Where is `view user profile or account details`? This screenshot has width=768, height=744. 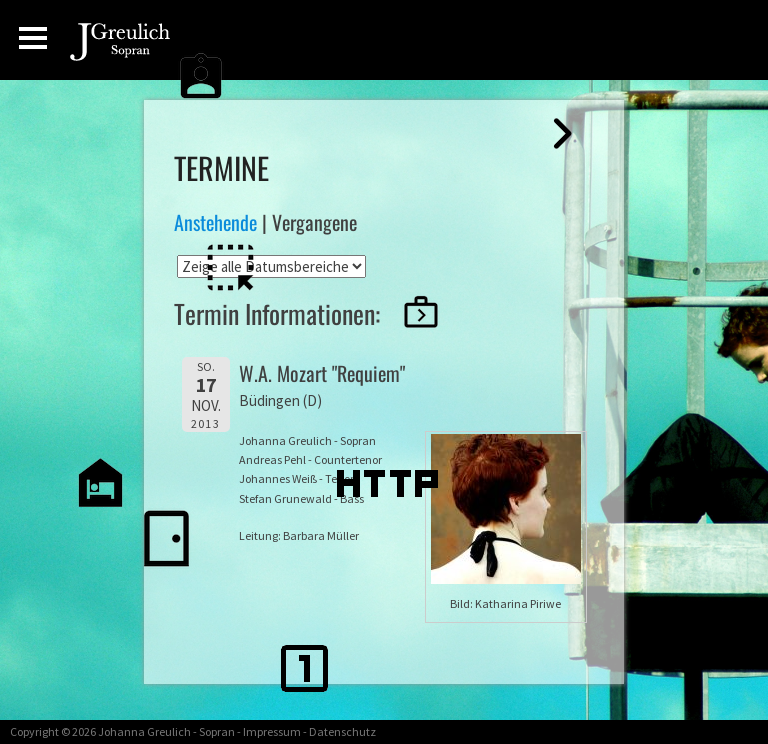
view user profile or account details is located at coordinates (201, 78).